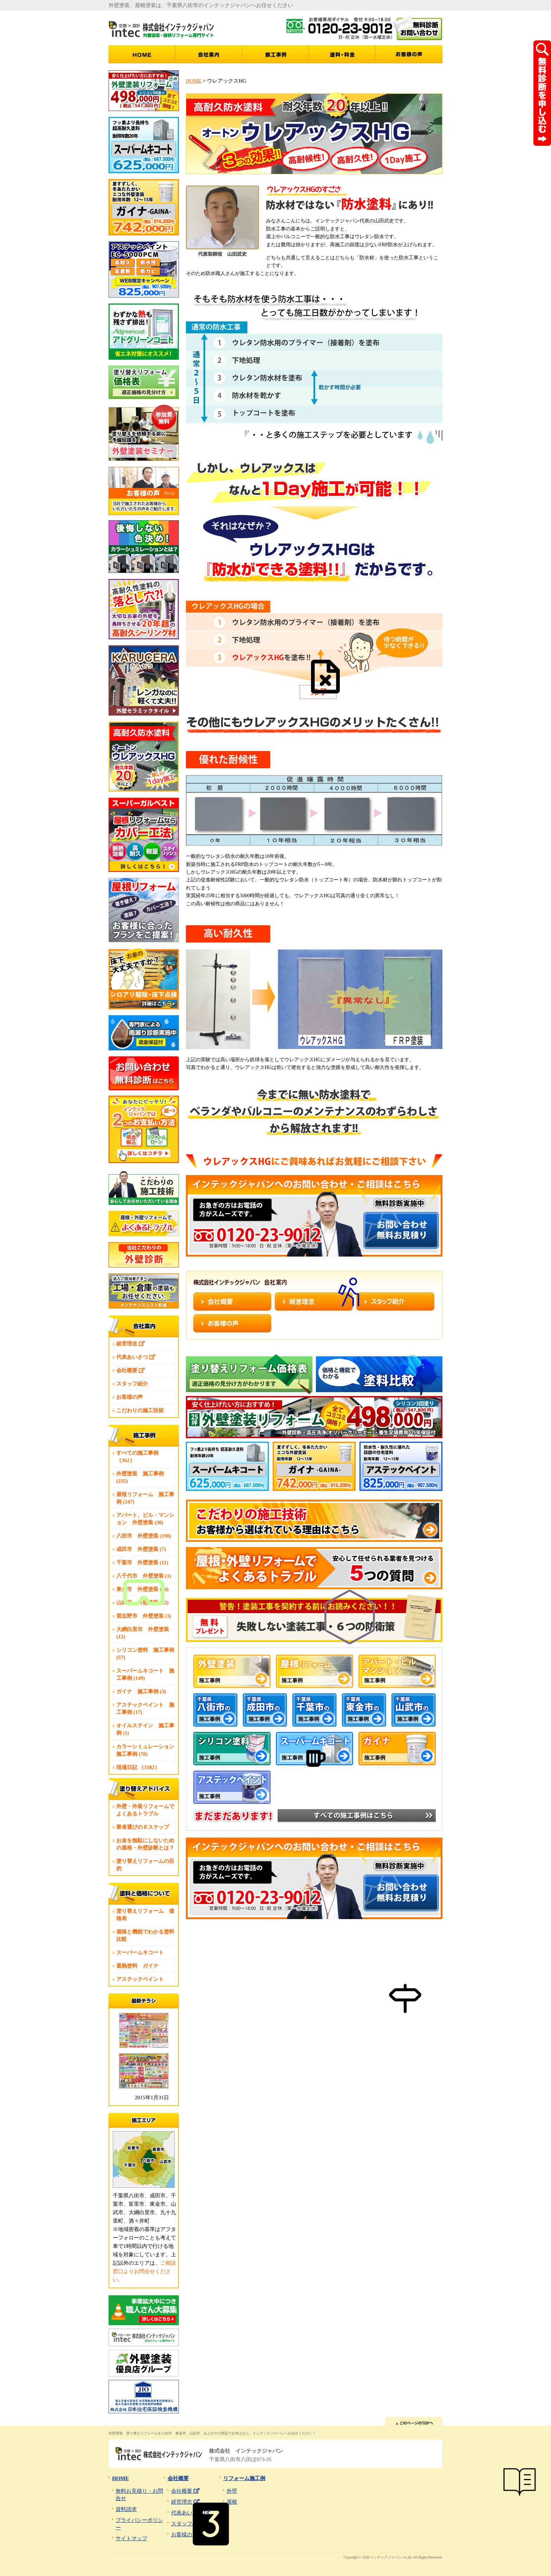 Image resolution: width=551 pixels, height=2576 pixels. I want to click on open reading mode or e-reader, so click(519, 2479).